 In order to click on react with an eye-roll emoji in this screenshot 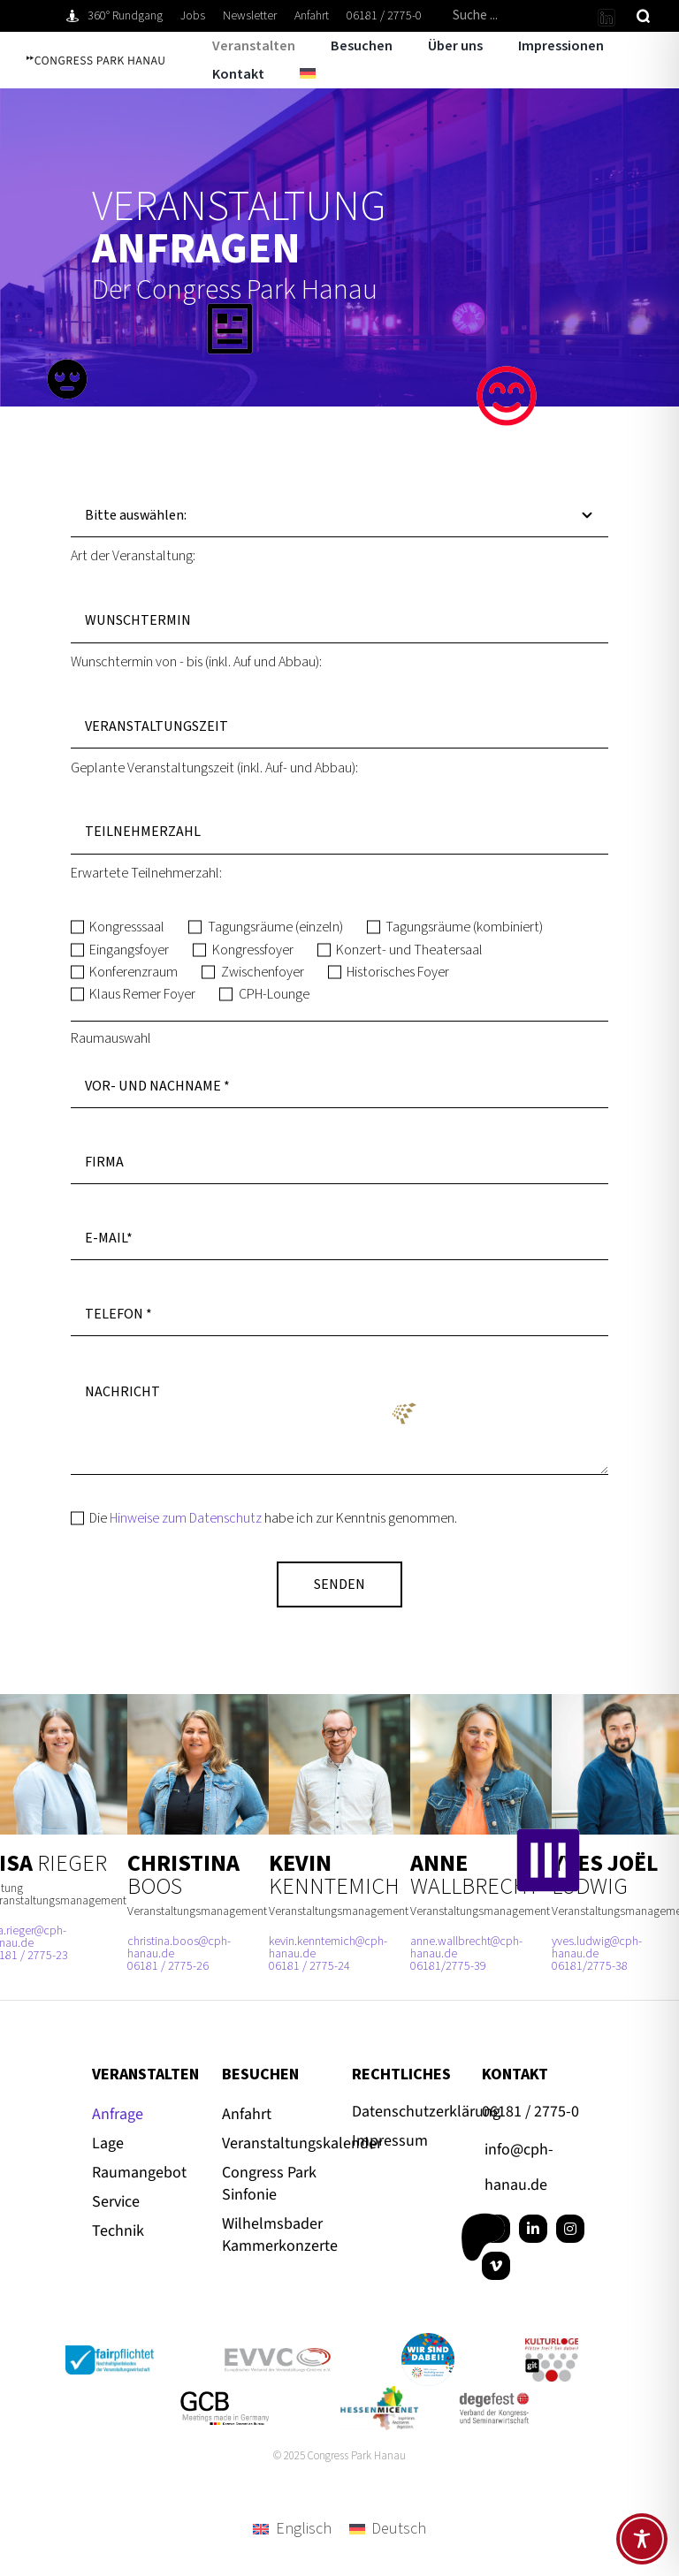, I will do `click(67, 379)`.